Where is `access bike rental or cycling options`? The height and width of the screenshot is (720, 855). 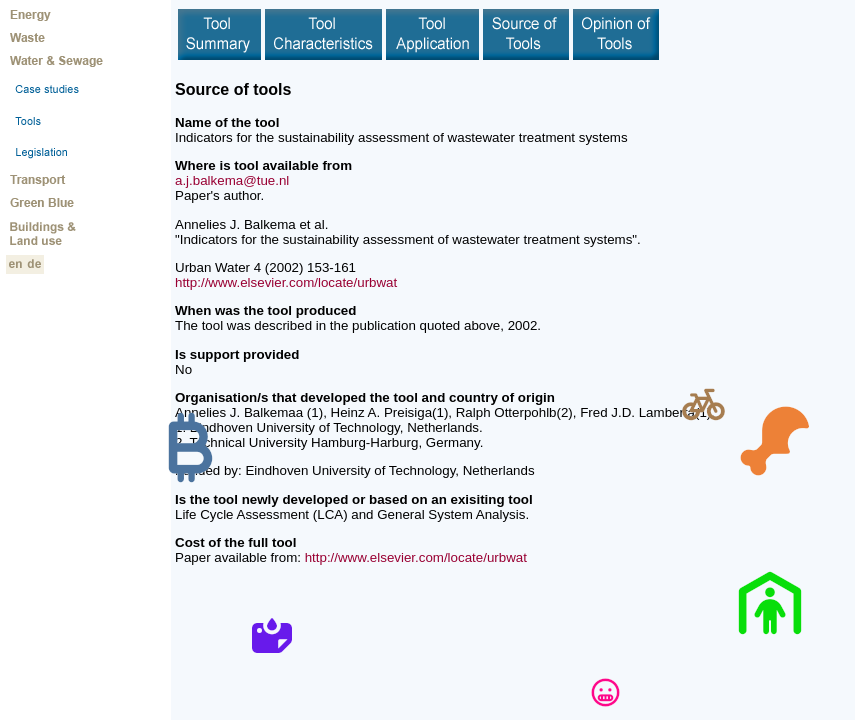 access bike rental or cycling options is located at coordinates (703, 404).